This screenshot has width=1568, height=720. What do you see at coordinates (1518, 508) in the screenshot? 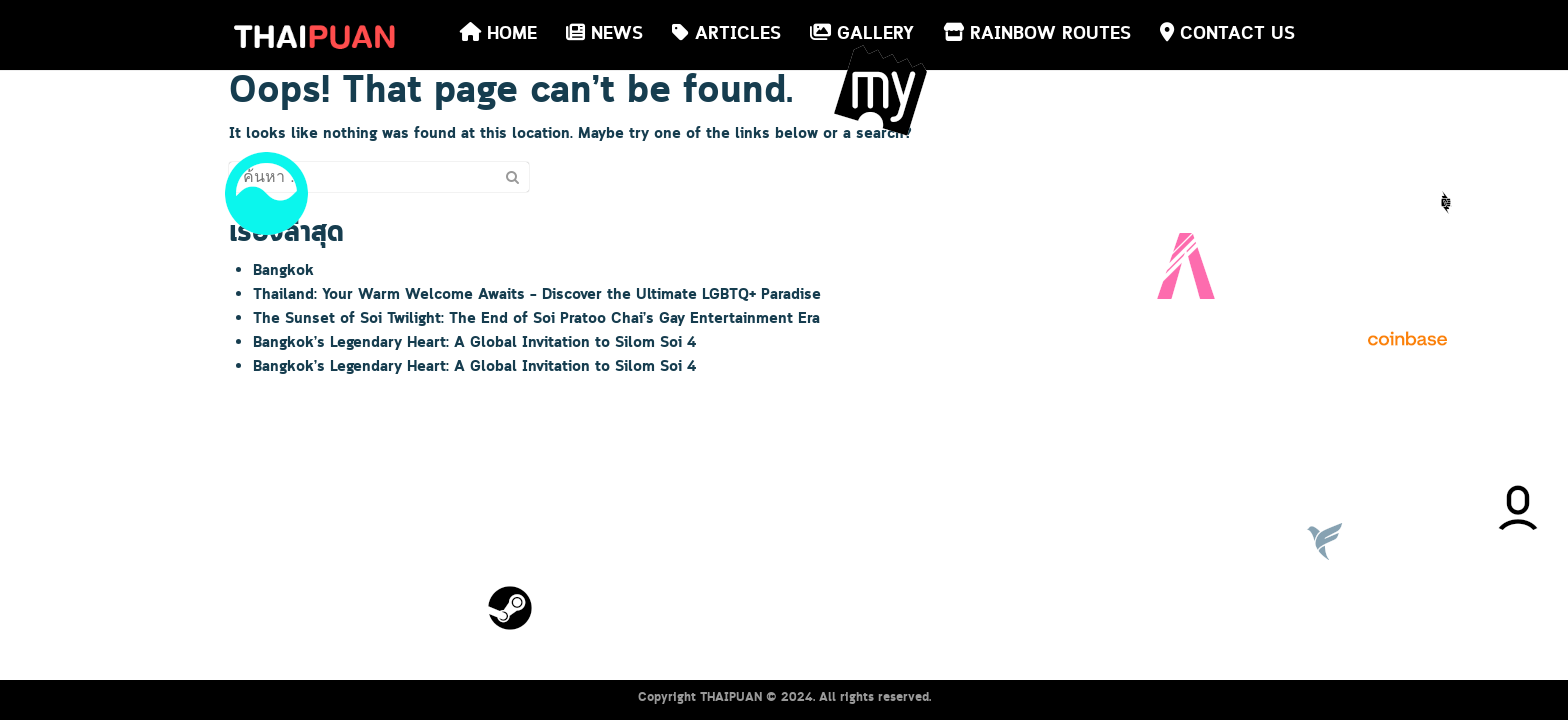
I see `view user profile` at bounding box center [1518, 508].